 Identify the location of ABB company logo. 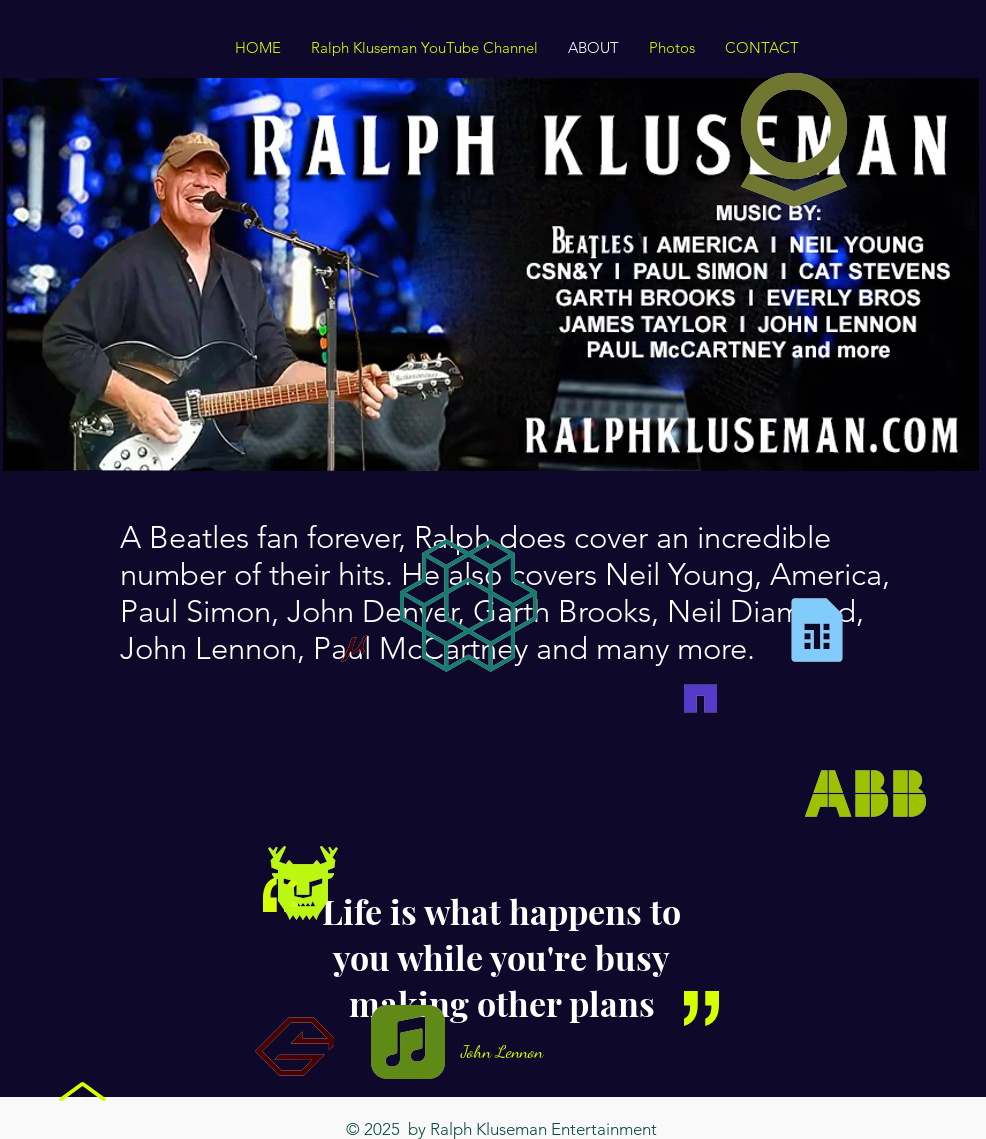
(865, 793).